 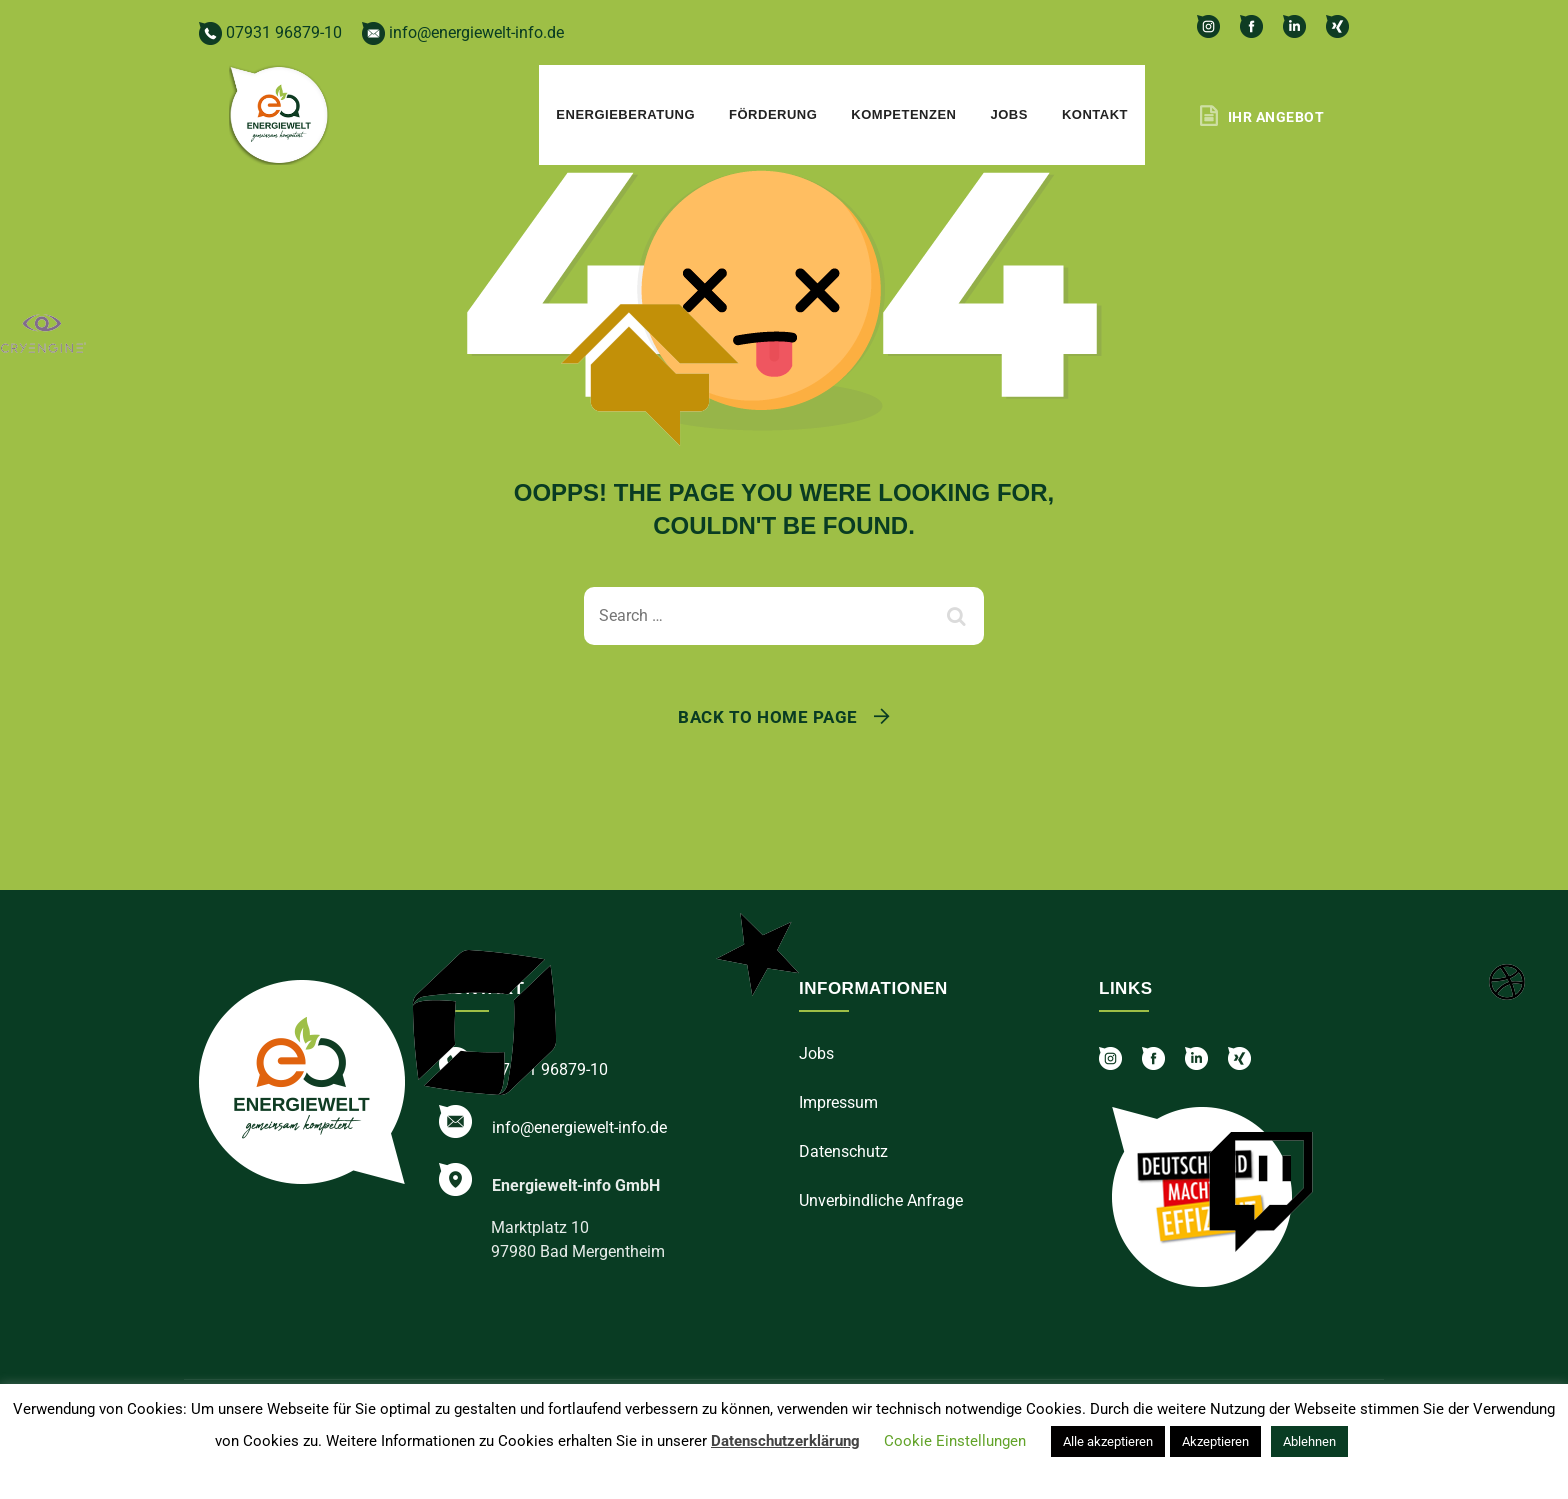 I want to click on open the HomeAdvisor app, so click(x=650, y=375).